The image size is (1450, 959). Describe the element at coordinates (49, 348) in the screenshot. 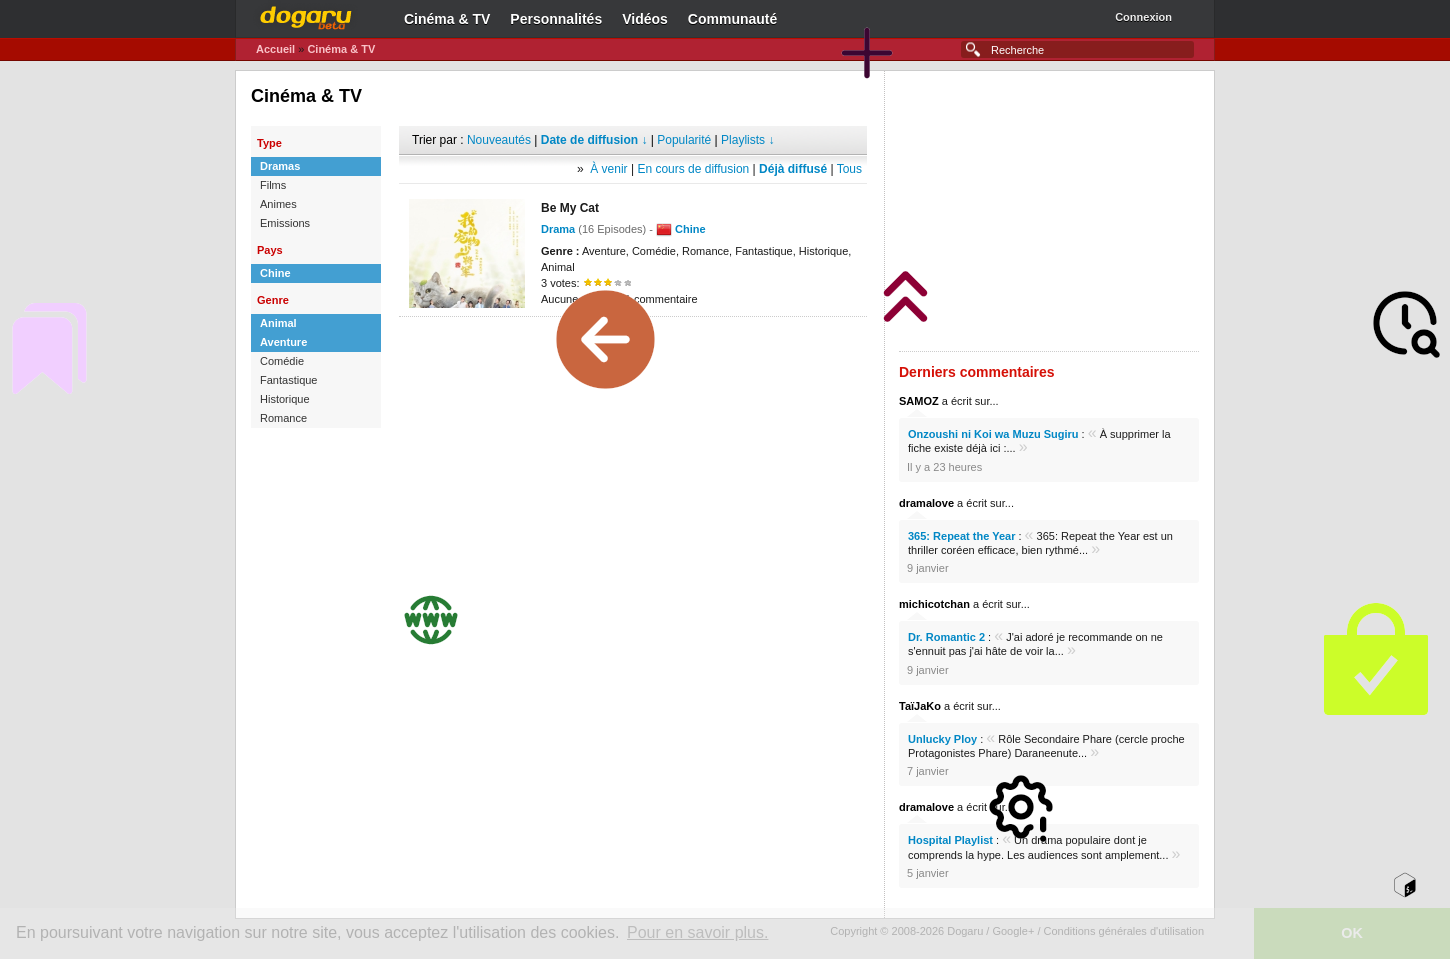

I see `view your saved bookmarks` at that location.